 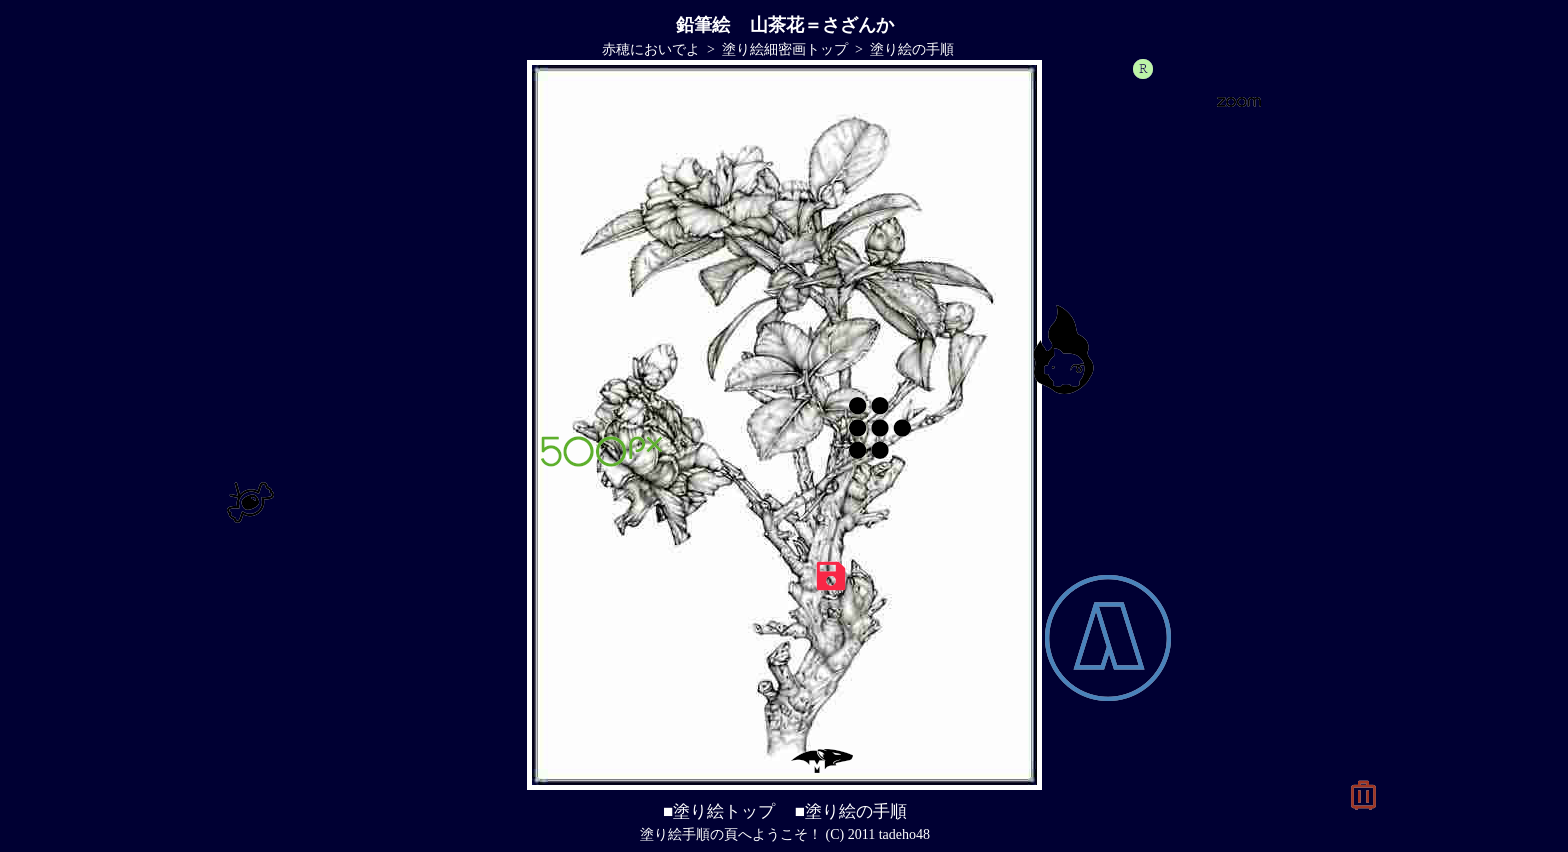 What do you see at coordinates (1239, 102) in the screenshot?
I see `open Zoom video conferencing app` at bounding box center [1239, 102].